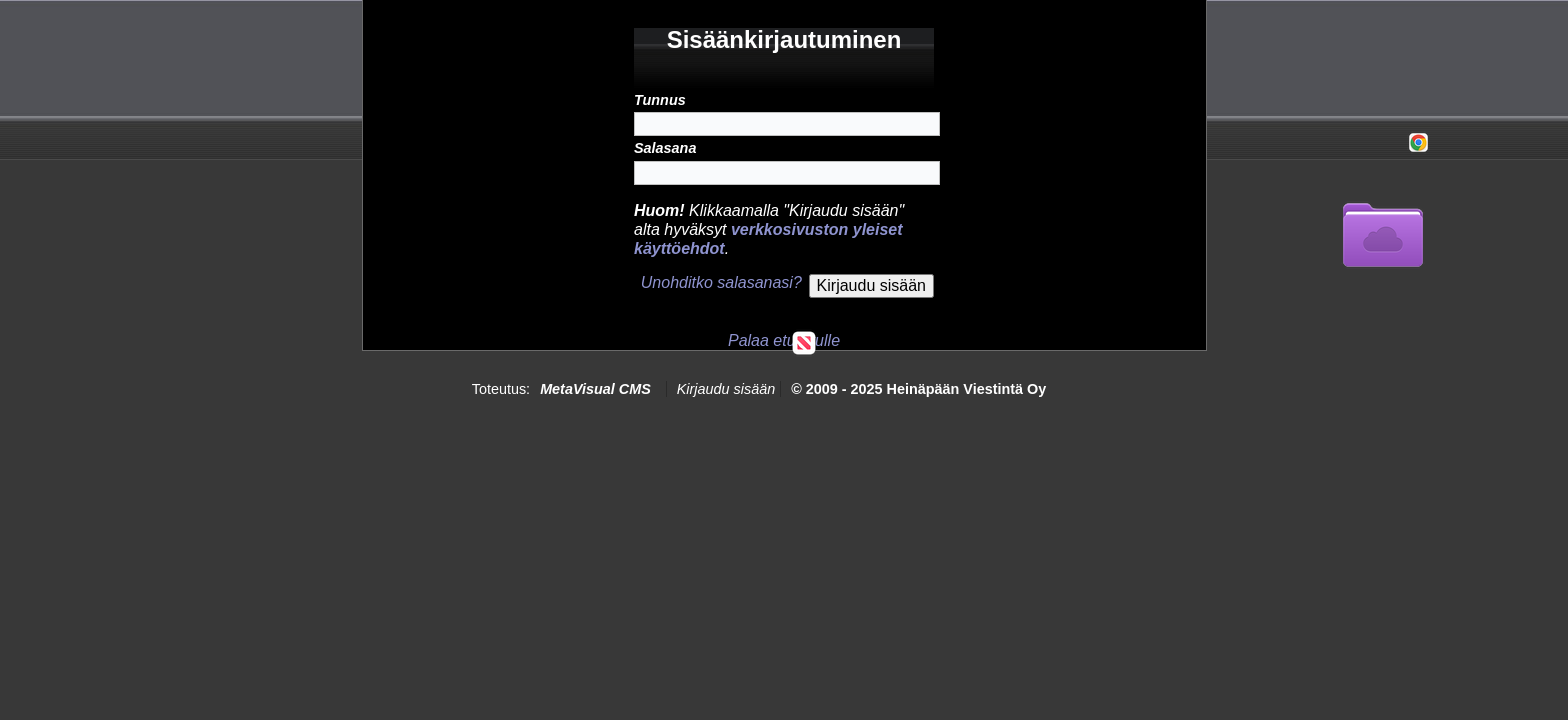 The image size is (1568, 720). I want to click on open Google Chrome browser, so click(1418, 142).